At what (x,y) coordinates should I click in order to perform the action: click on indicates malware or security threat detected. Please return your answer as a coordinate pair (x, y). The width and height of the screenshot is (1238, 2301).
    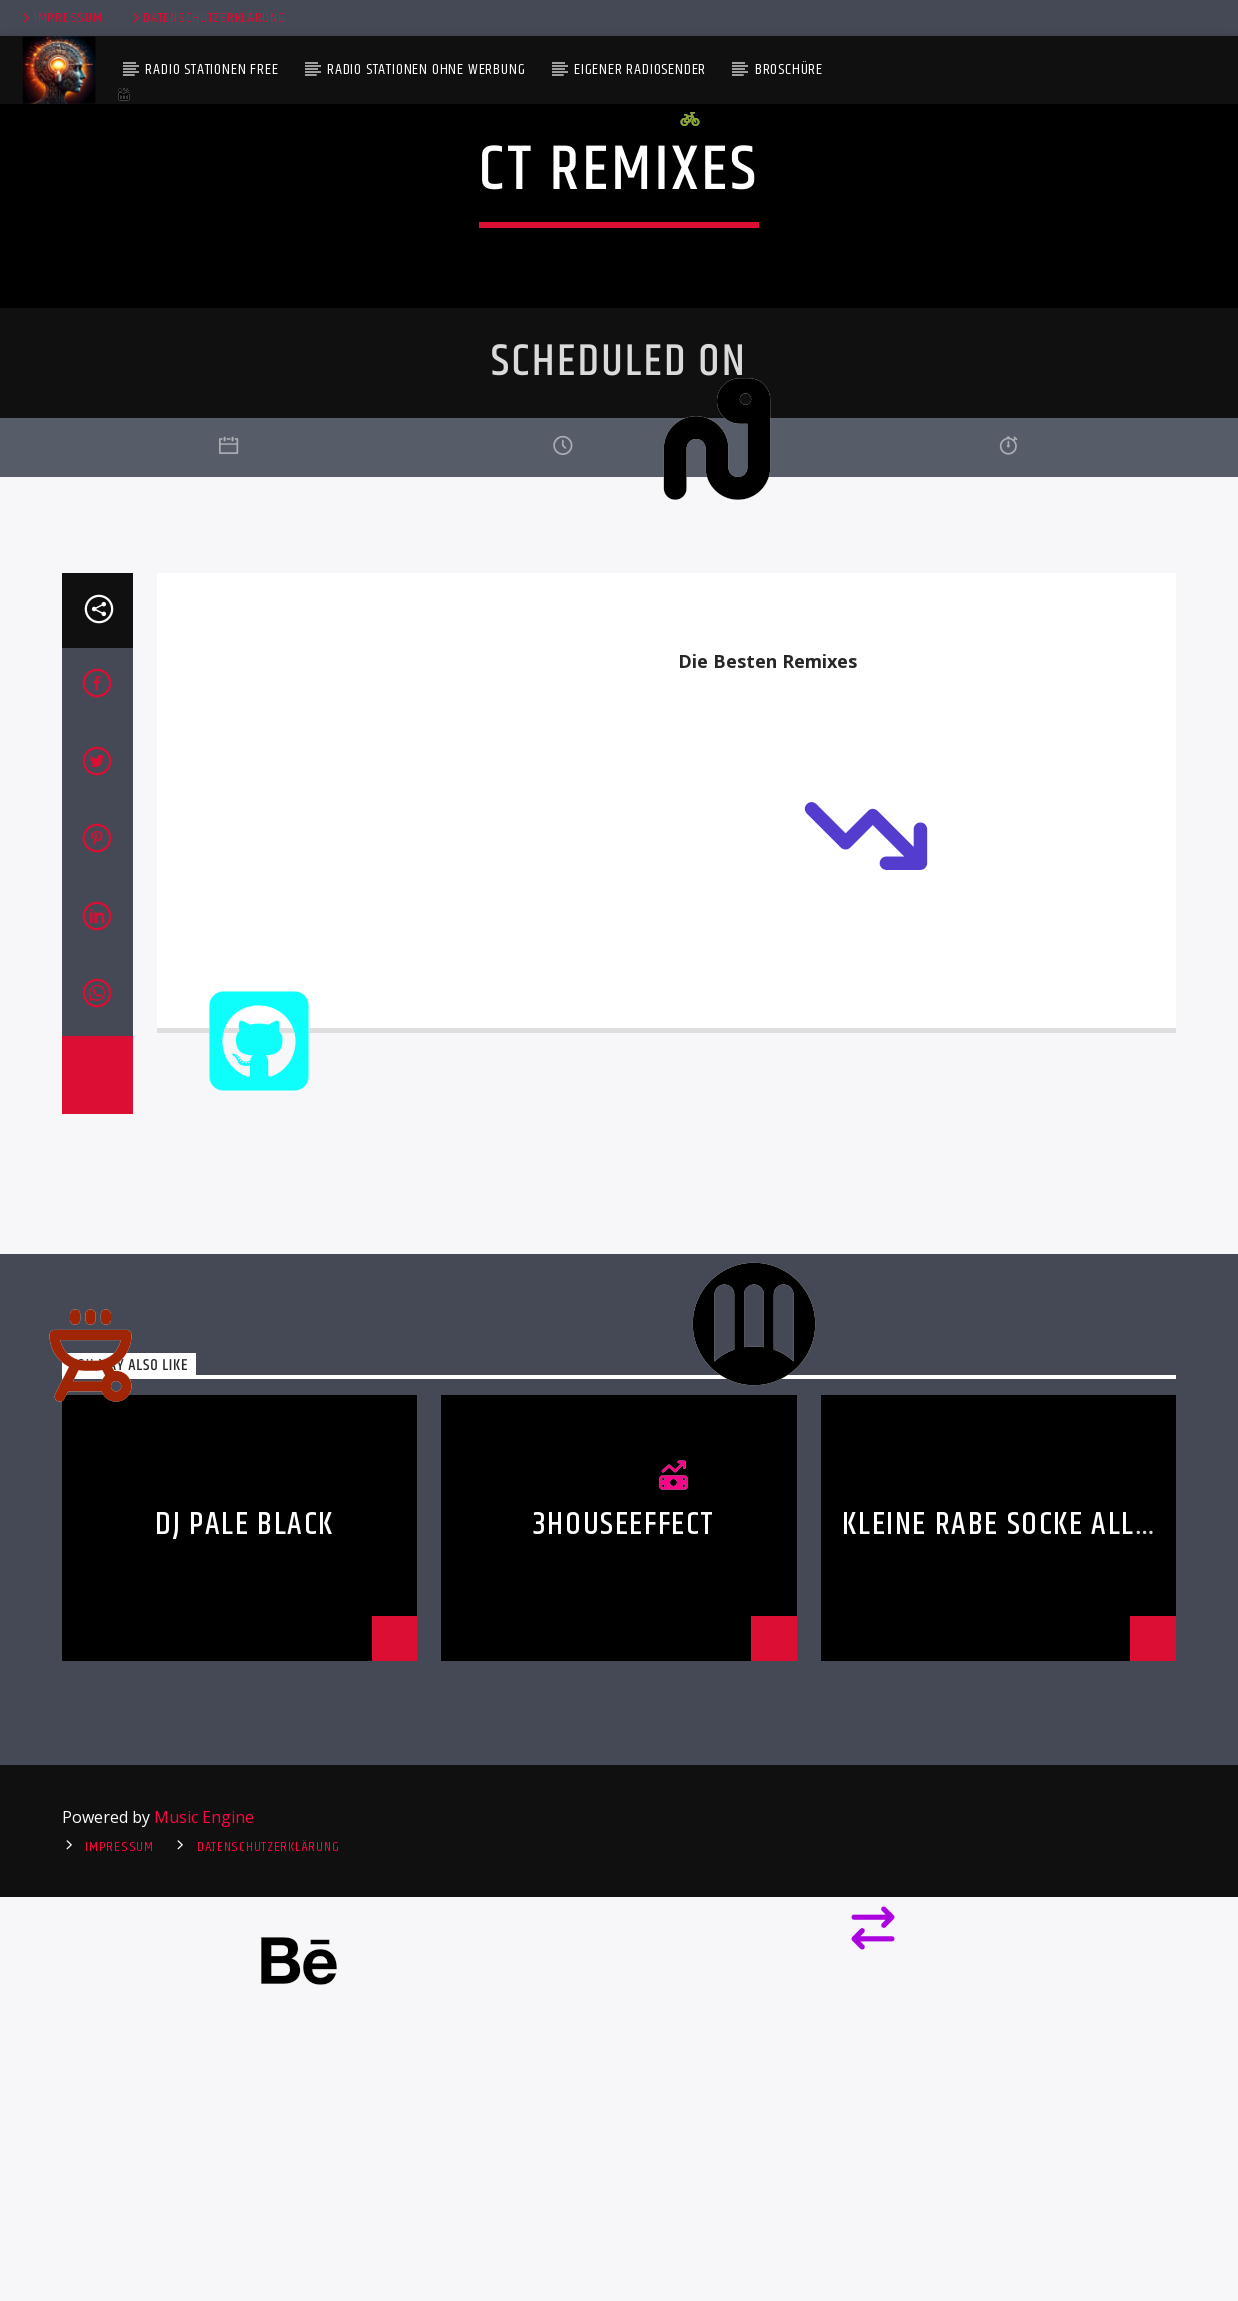
    Looking at the image, I should click on (717, 439).